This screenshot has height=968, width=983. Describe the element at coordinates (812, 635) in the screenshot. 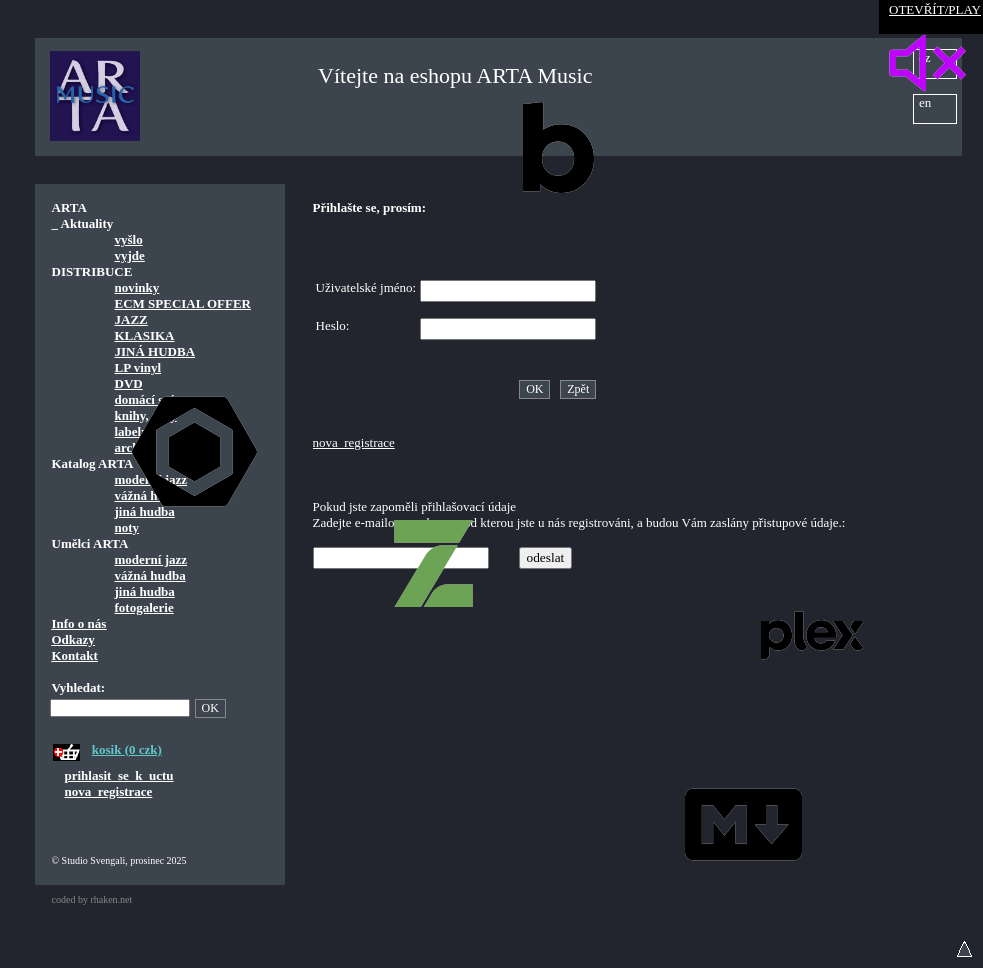

I see `open the Plex media streaming app` at that location.